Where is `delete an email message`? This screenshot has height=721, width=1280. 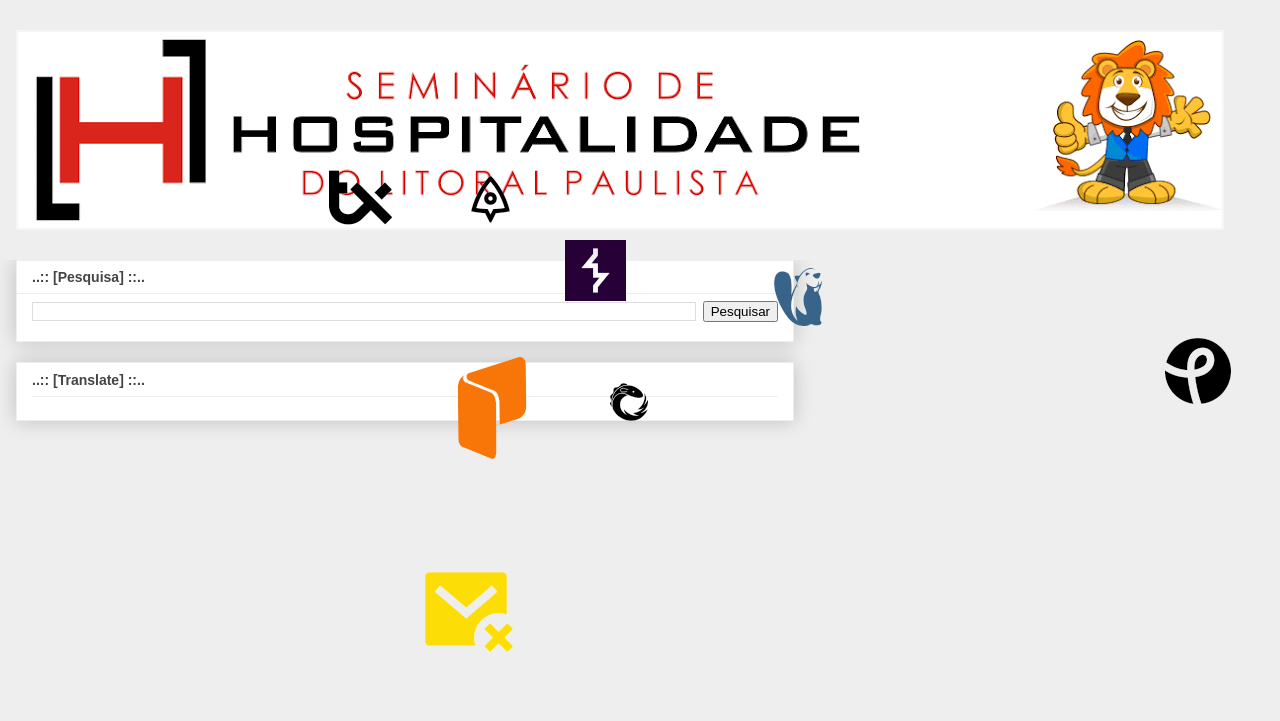
delete an email message is located at coordinates (466, 609).